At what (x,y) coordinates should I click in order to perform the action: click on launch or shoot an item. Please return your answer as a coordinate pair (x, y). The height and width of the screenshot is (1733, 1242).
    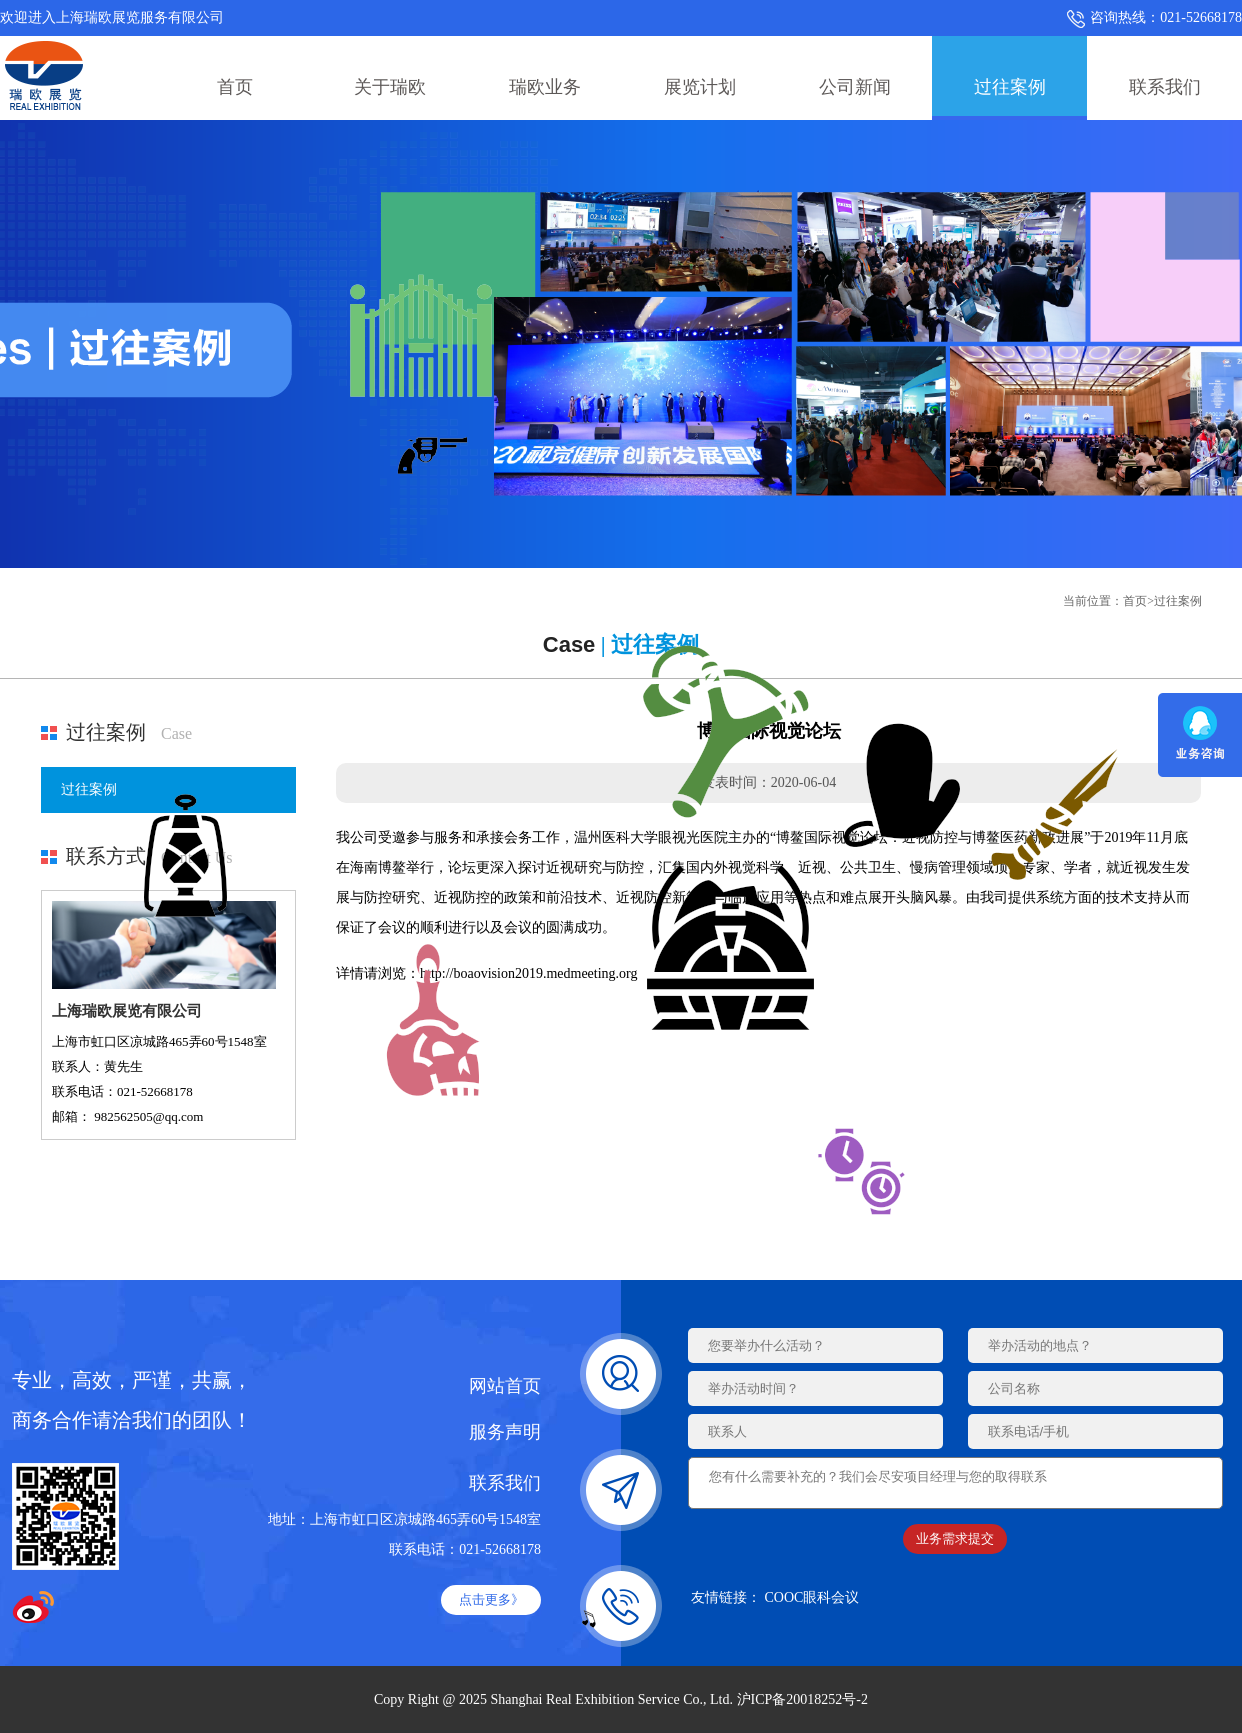
    Looking at the image, I should click on (722, 732).